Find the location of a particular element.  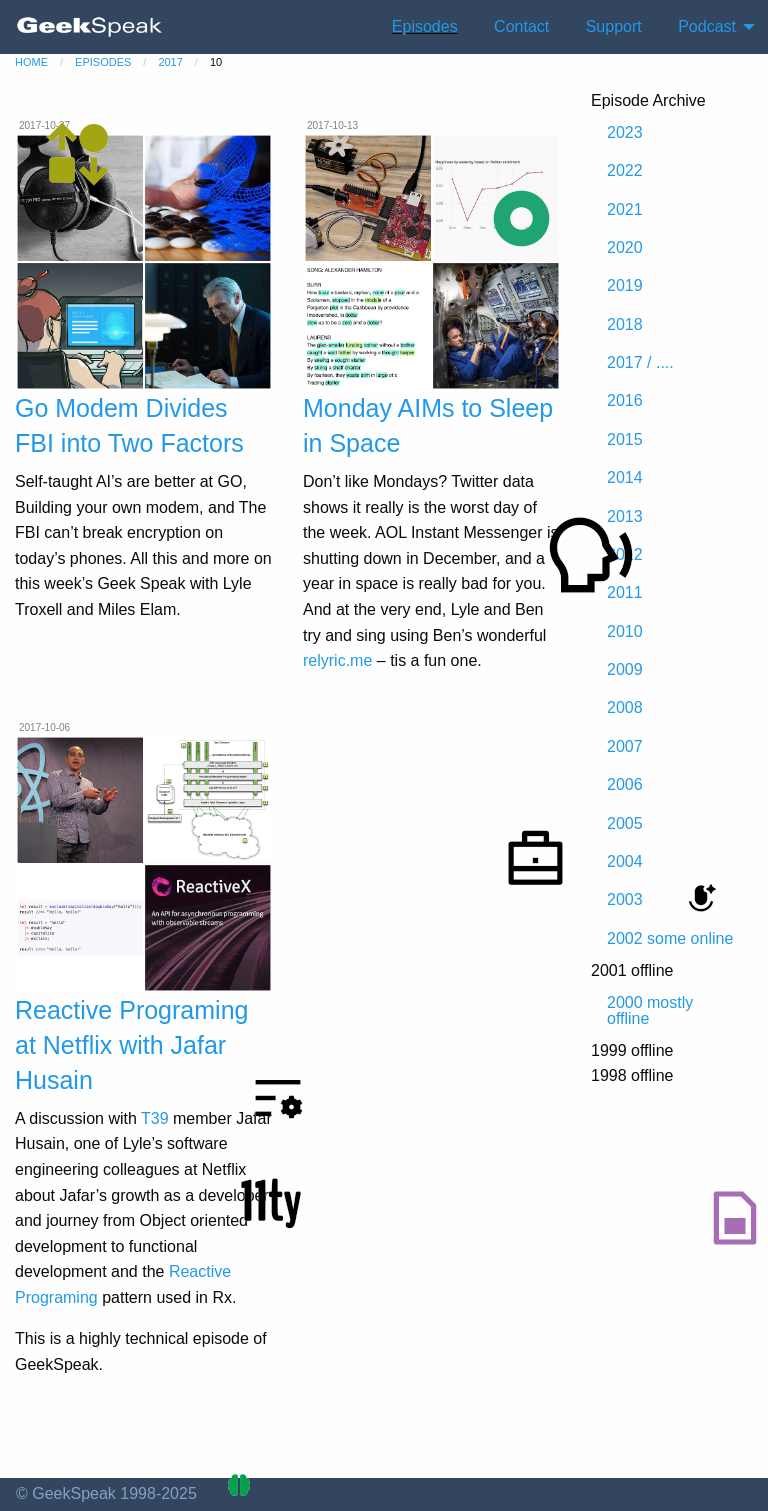

access work or business features is located at coordinates (535, 860).